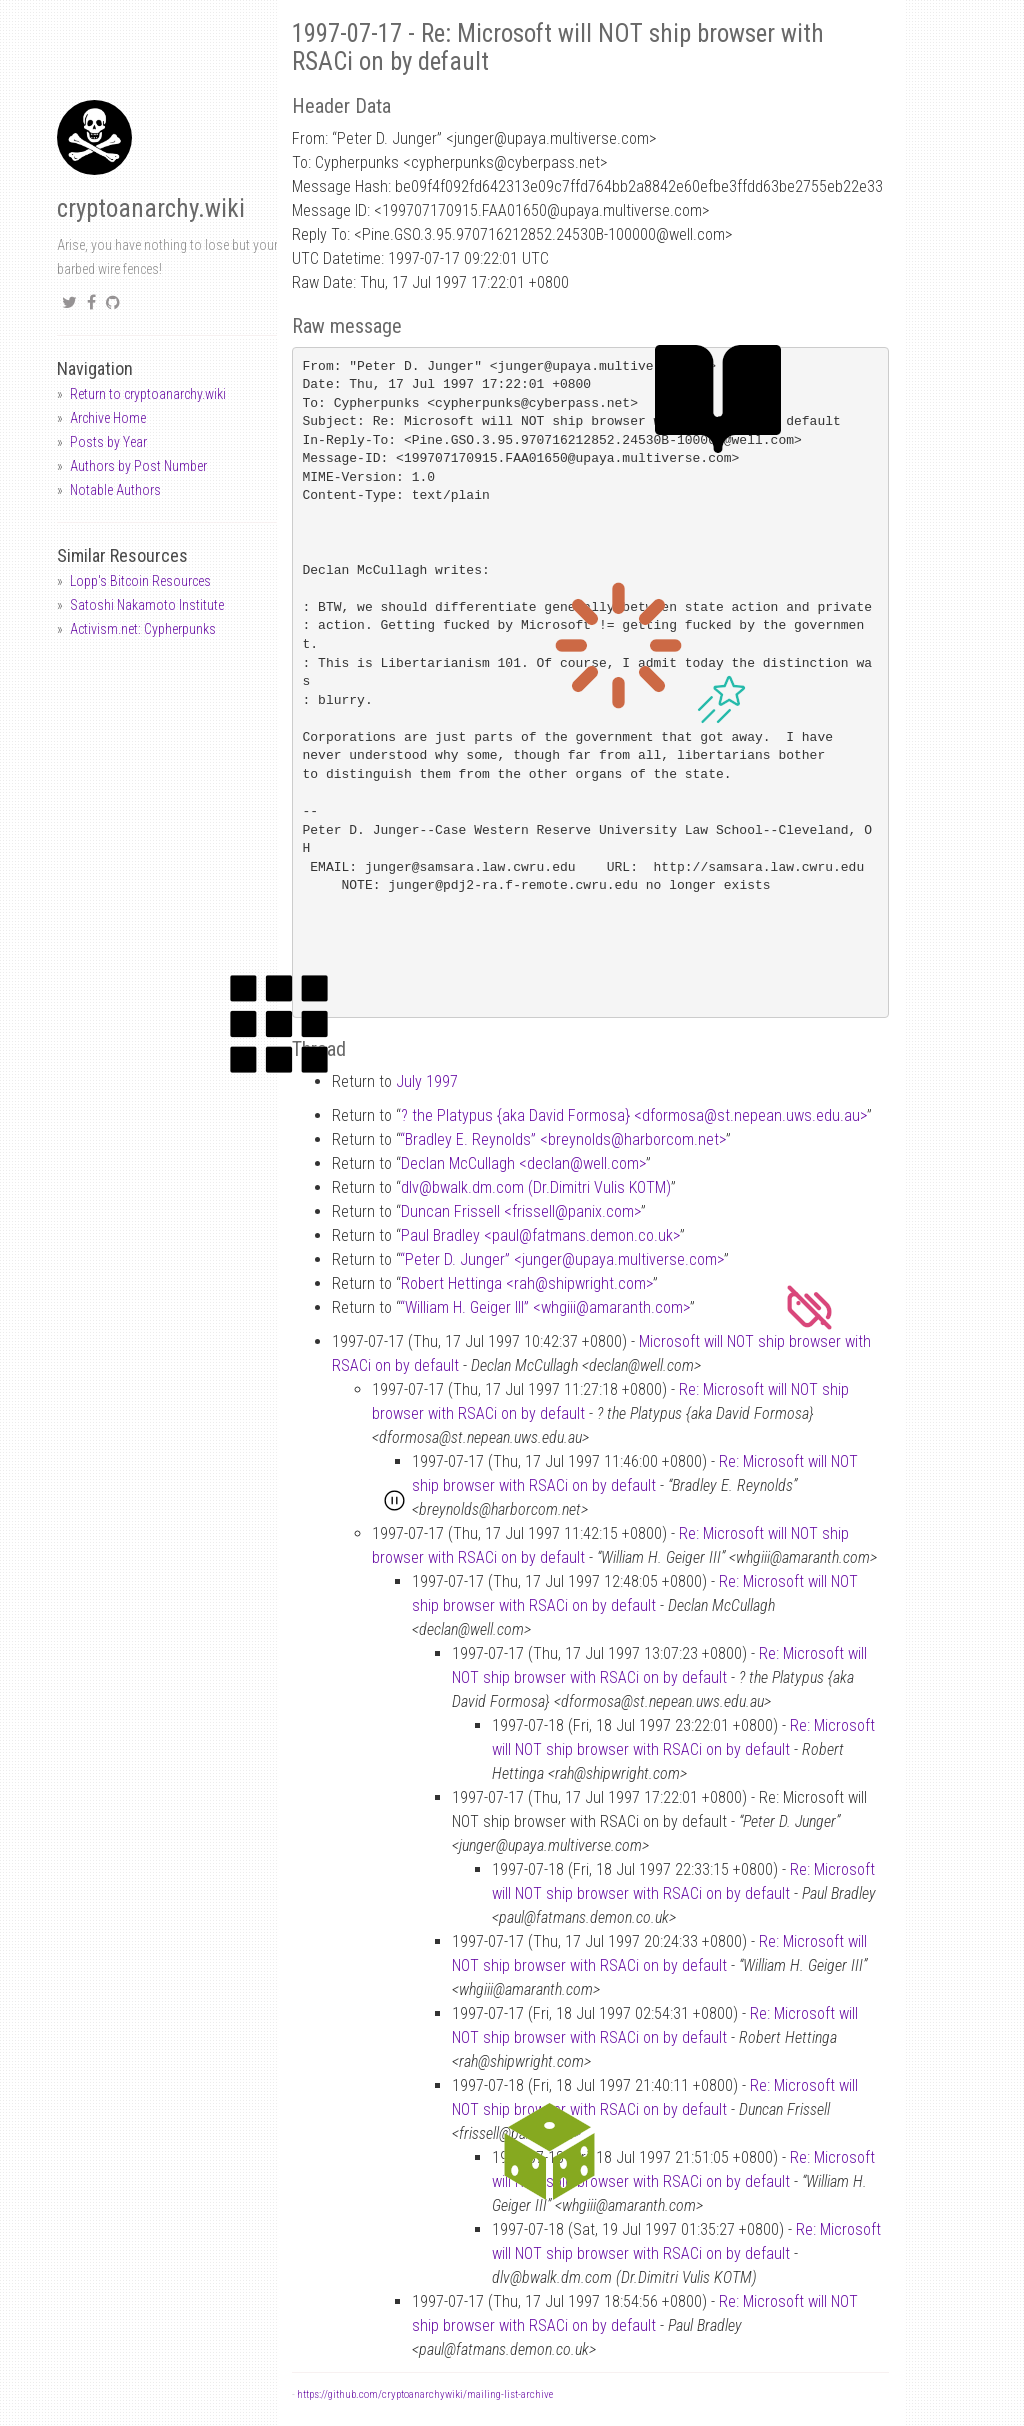  What do you see at coordinates (549, 2151) in the screenshot?
I see `randomize or shuffle content` at bounding box center [549, 2151].